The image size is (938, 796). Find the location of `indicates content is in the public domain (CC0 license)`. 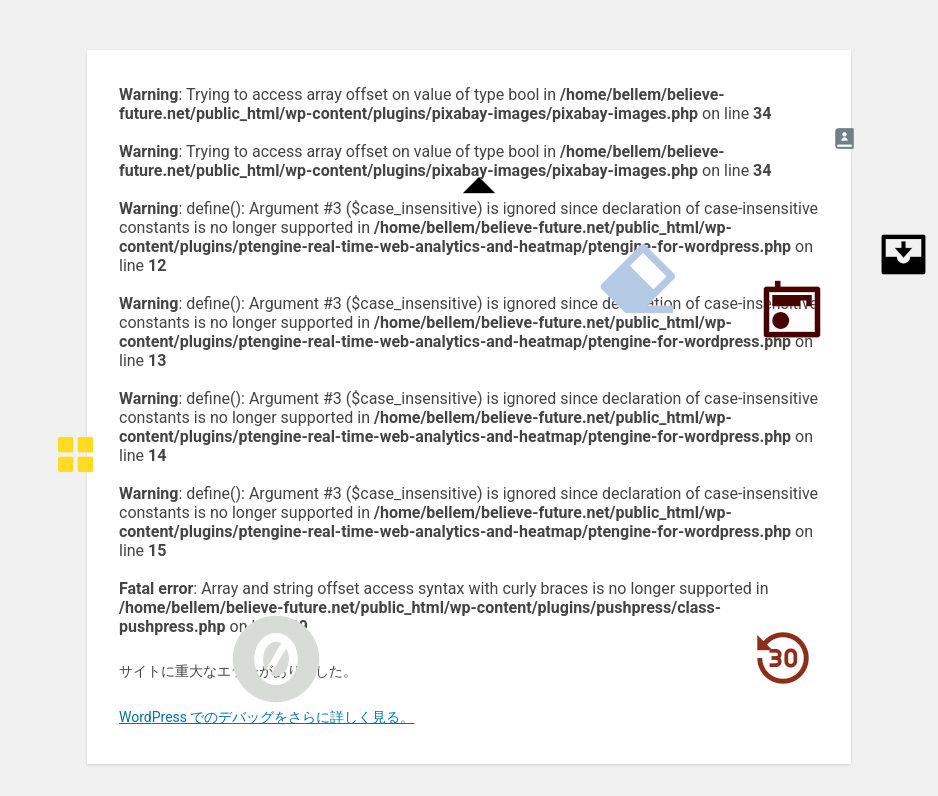

indicates content is in the public domain (CC0 license) is located at coordinates (276, 659).